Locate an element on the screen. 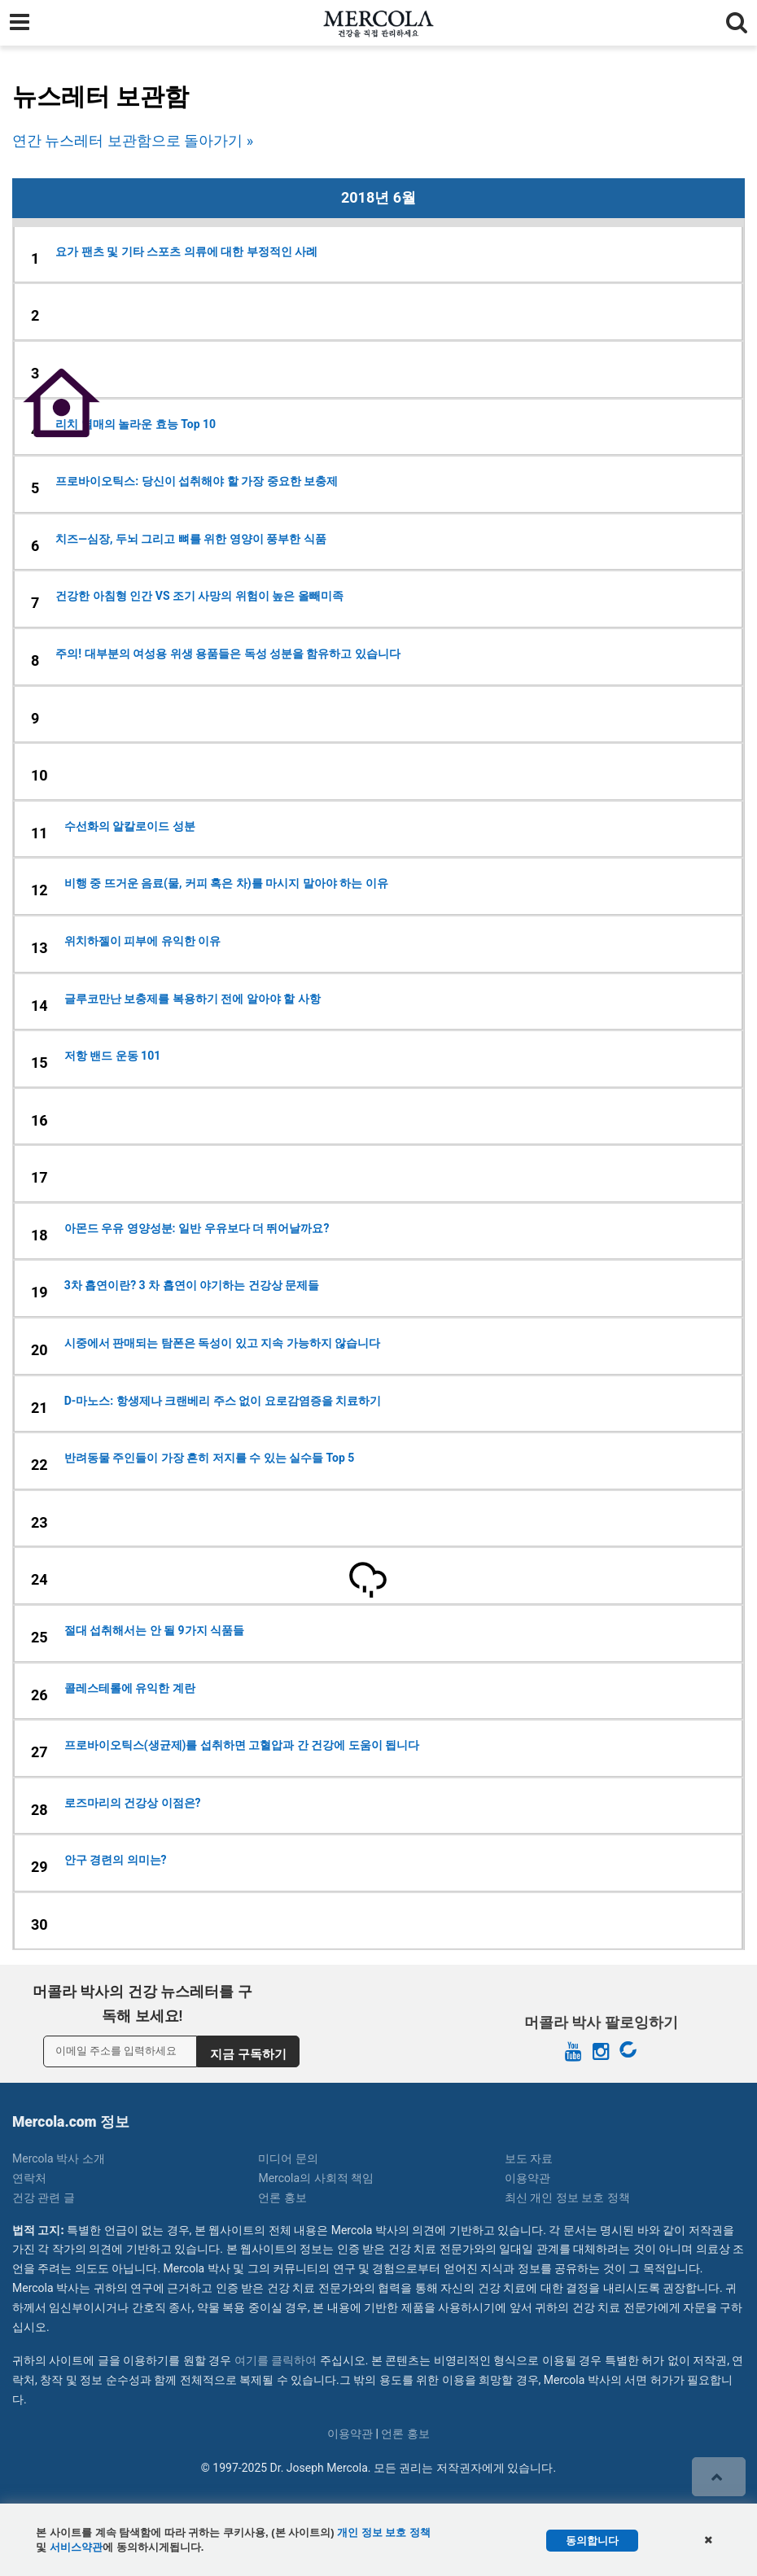 The image size is (757, 2576). navigate to home screen is located at coordinates (61, 405).